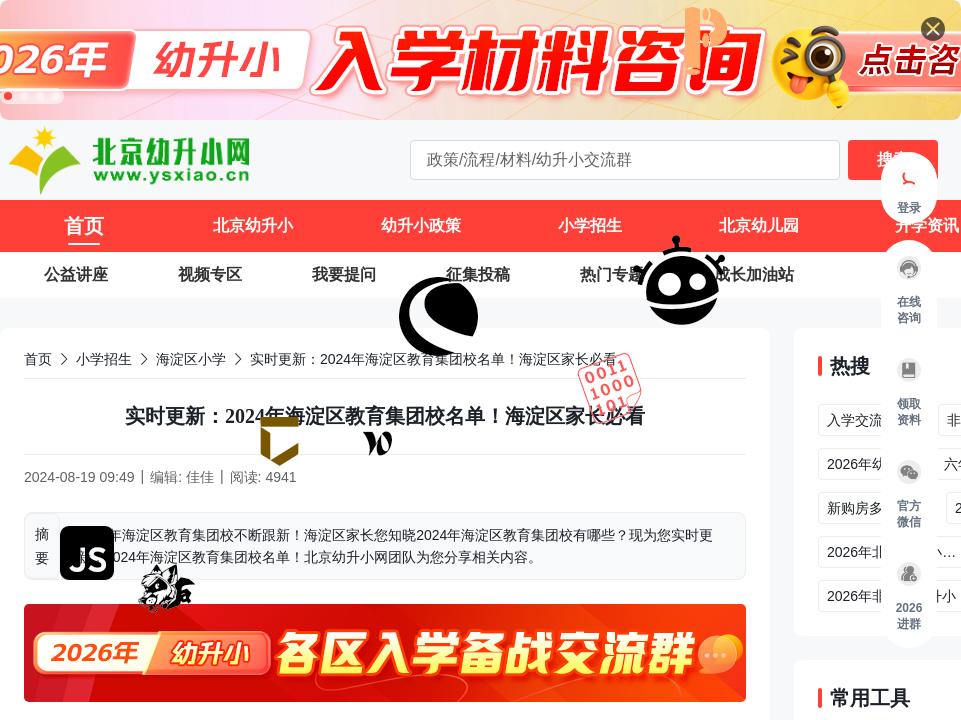 This screenshot has width=961, height=720. Describe the element at coordinates (377, 443) in the screenshot. I see `visit welcome to the jungle job platform` at that location.